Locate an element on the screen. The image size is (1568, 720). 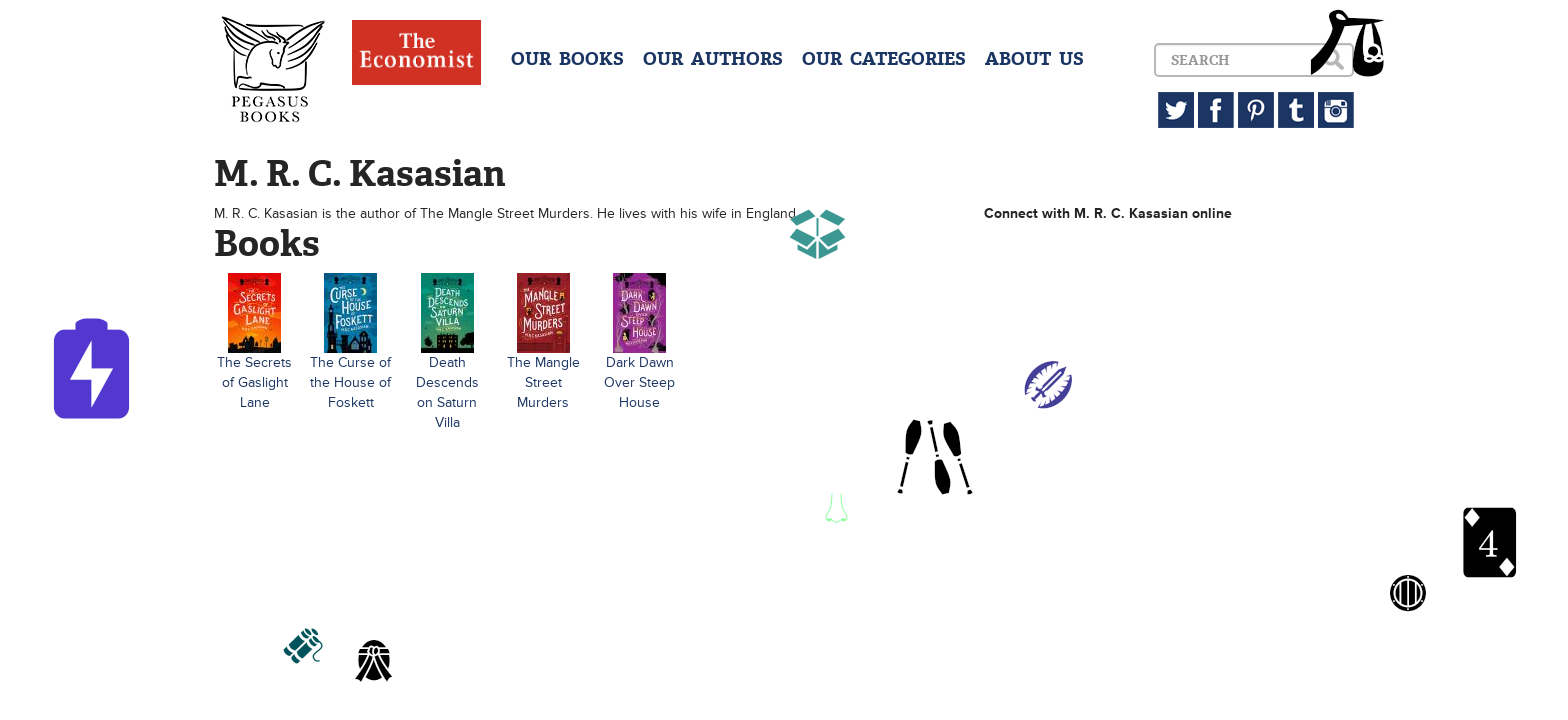
access circus or performance-themed games is located at coordinates (935, 457).